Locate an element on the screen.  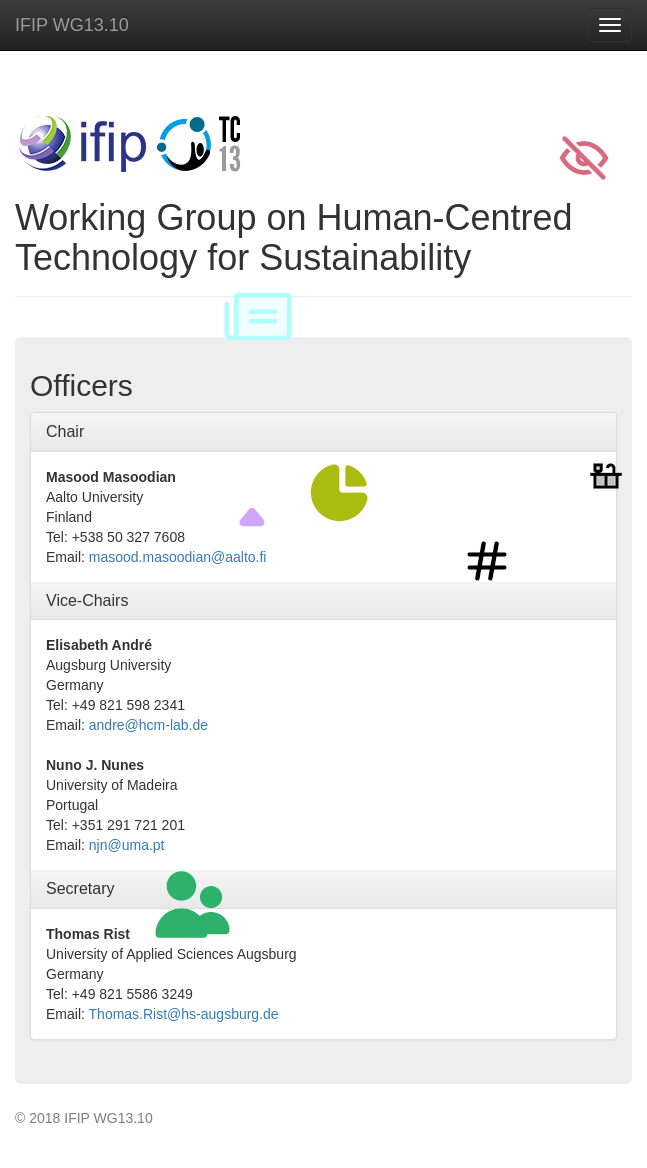
view news articles or updates is located at coordinates (260, 316).